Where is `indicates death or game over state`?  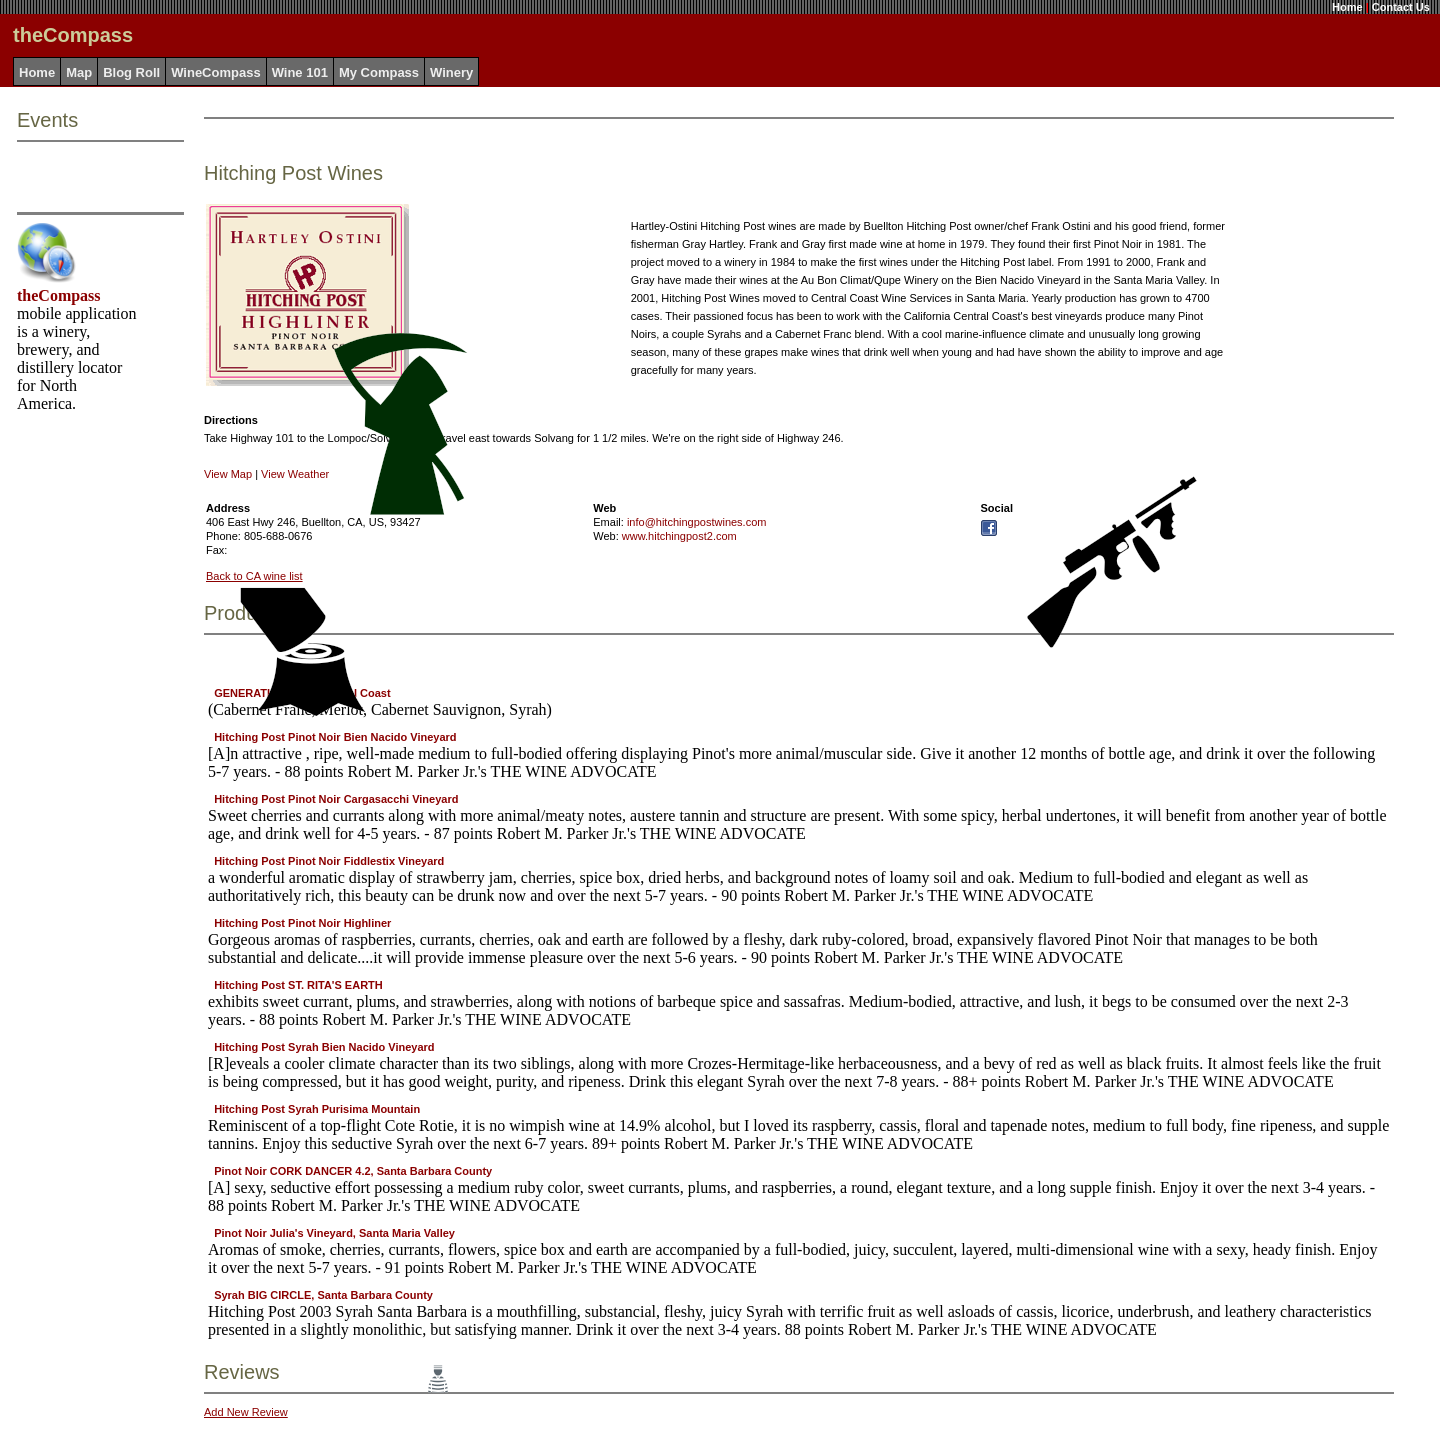
indicates death or game over state is located at coordinates (404, 424).